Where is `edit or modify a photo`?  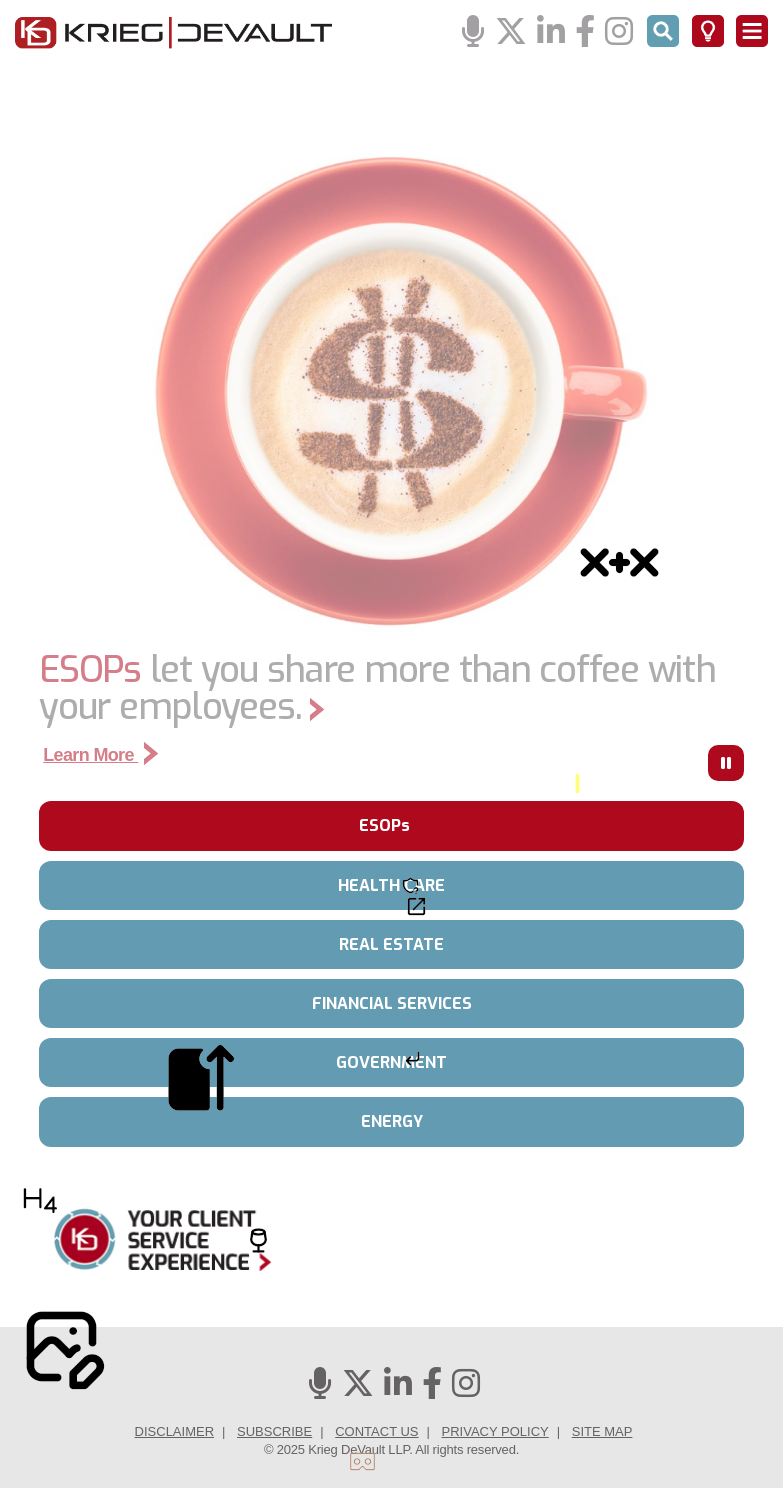 edit or modify a photo is located at coordinates (61, 1346).